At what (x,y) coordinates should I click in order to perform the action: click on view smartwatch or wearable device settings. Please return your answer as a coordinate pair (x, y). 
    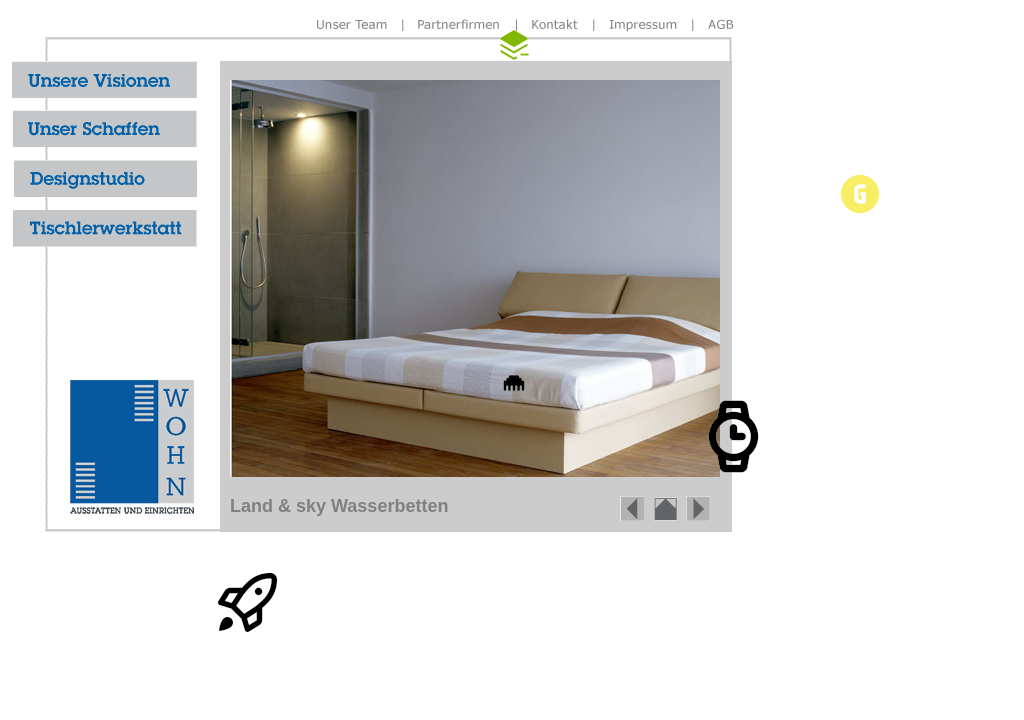
    Looking at the image, I should click on (733, 436).